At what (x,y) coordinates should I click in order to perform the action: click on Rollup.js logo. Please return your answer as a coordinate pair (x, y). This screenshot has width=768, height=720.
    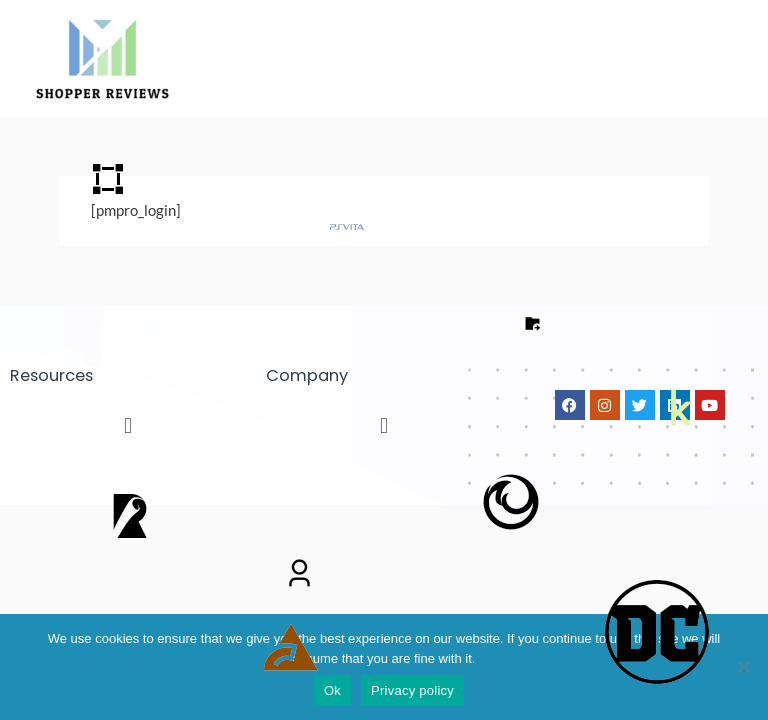
    Looking at the image, I should click on (130, 516).